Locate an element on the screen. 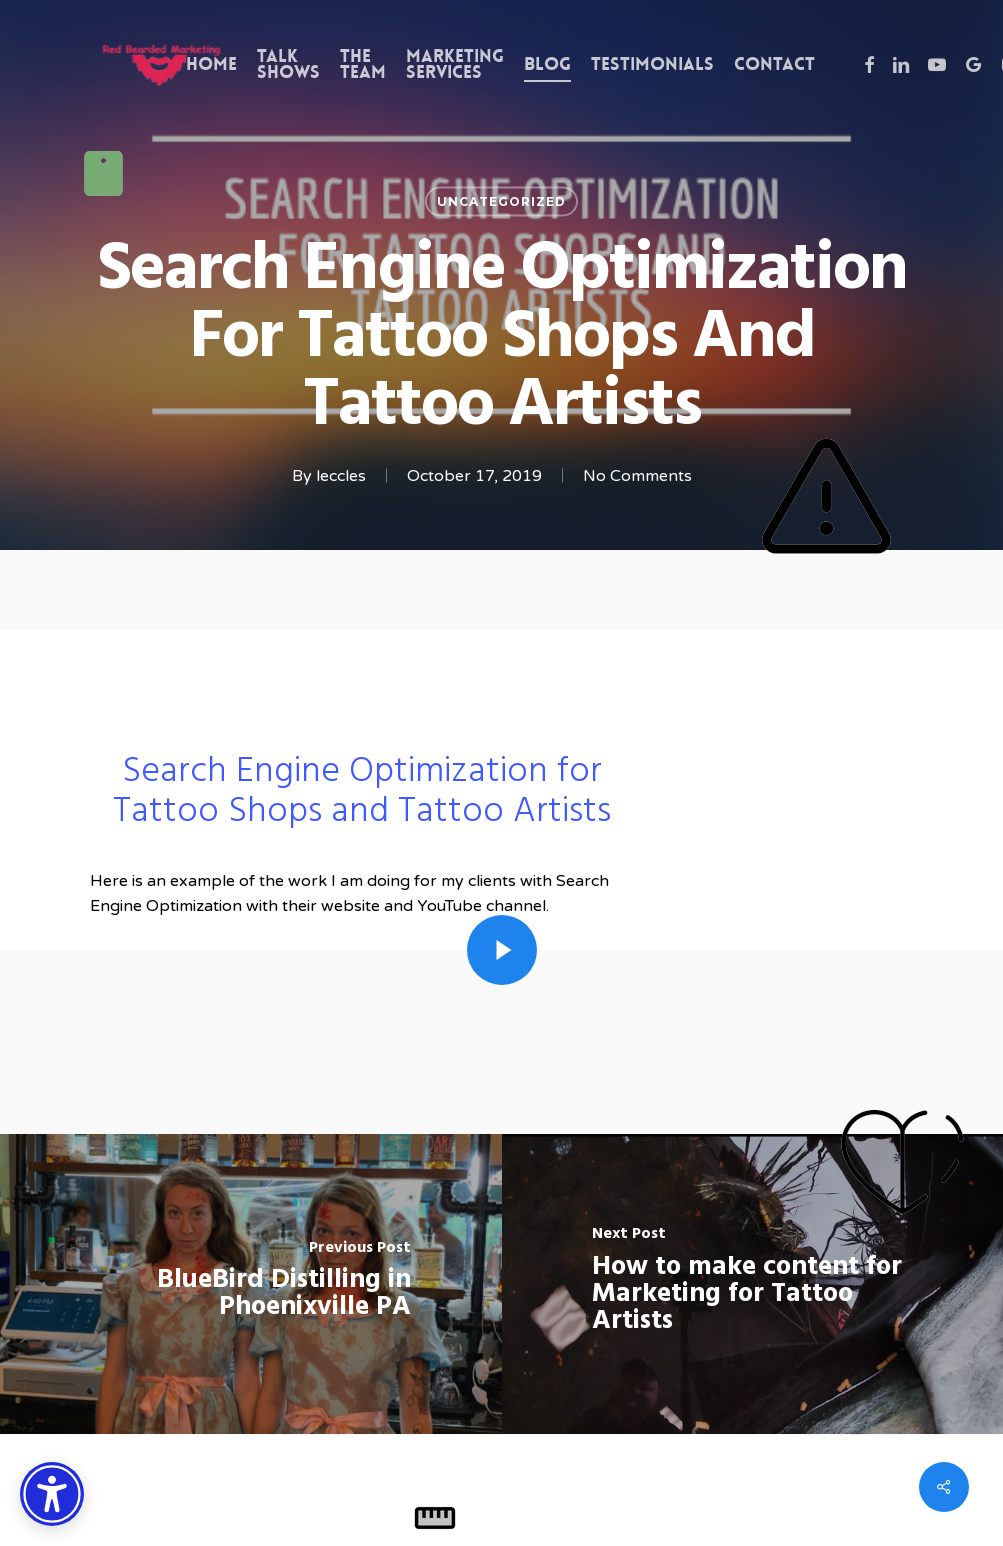  access tablet camera settings is located at coordinates (103, 173).